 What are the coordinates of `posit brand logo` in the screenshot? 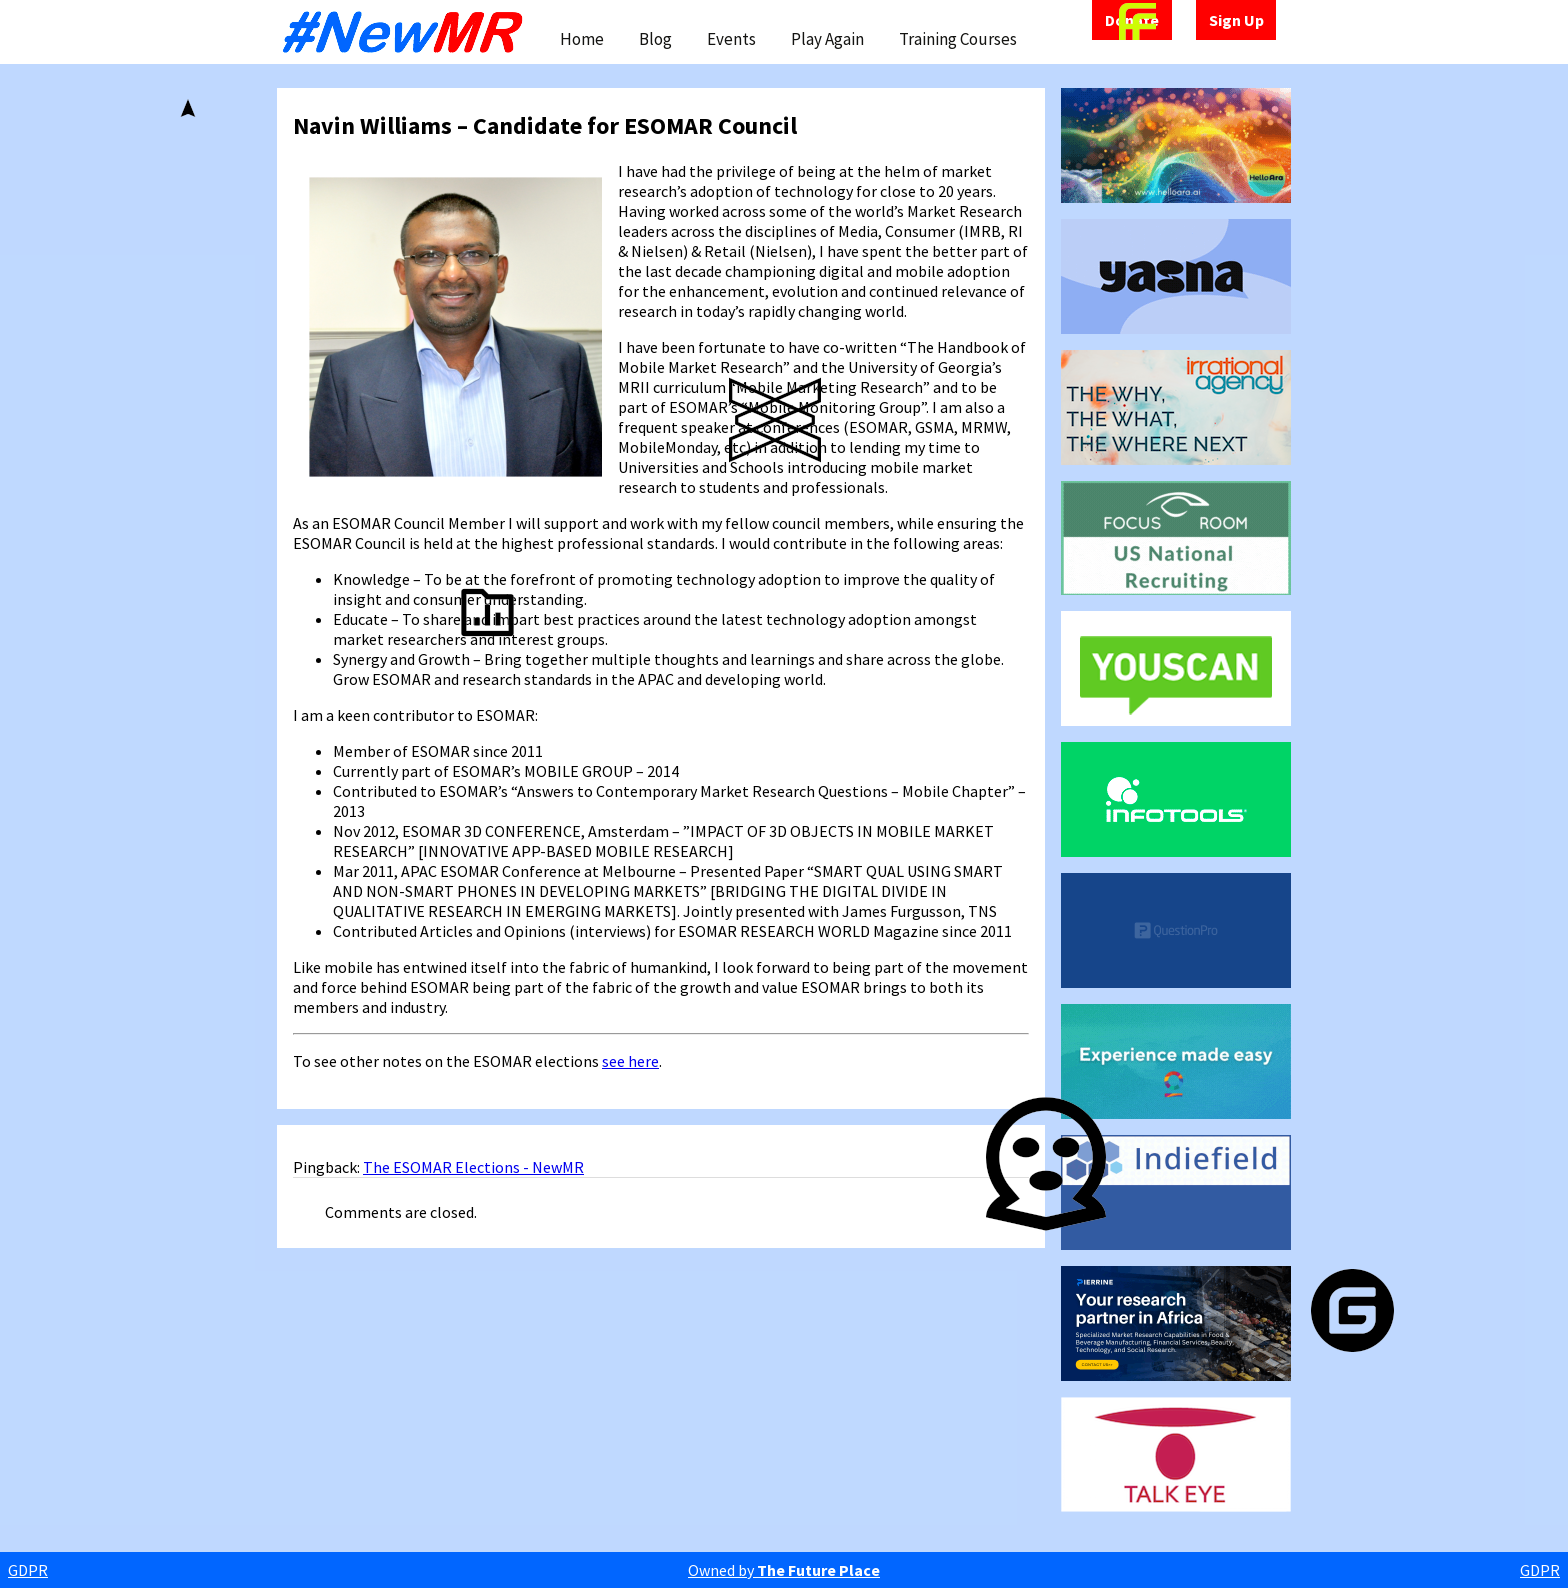 It's located at (775, 420).